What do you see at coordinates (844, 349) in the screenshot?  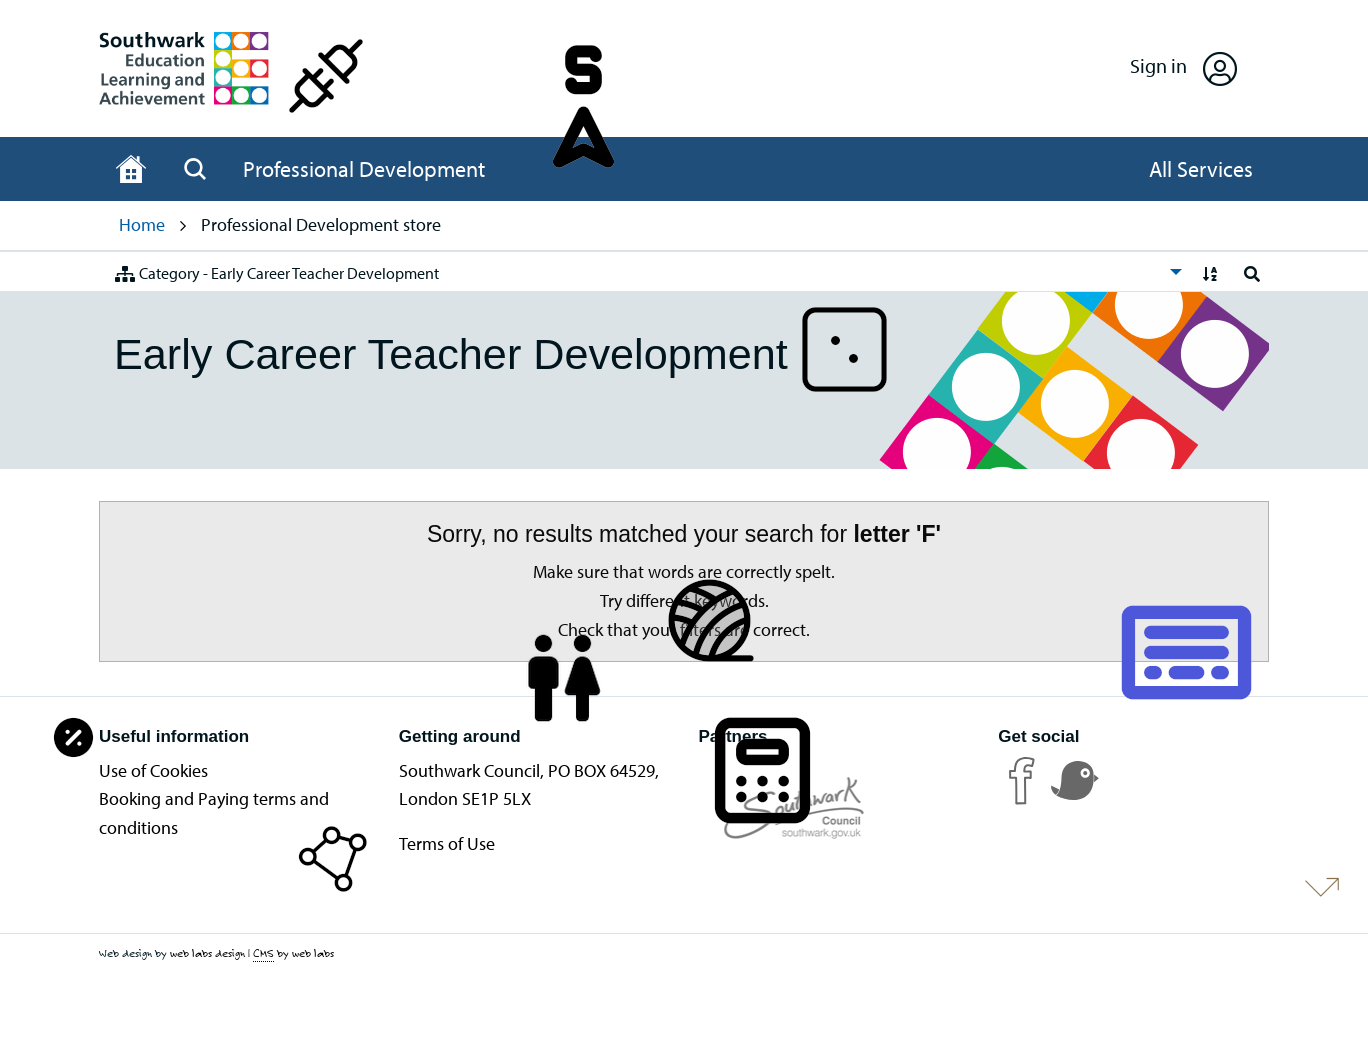 I see `roll dice or generate random number` at bounding box center [844, 349].